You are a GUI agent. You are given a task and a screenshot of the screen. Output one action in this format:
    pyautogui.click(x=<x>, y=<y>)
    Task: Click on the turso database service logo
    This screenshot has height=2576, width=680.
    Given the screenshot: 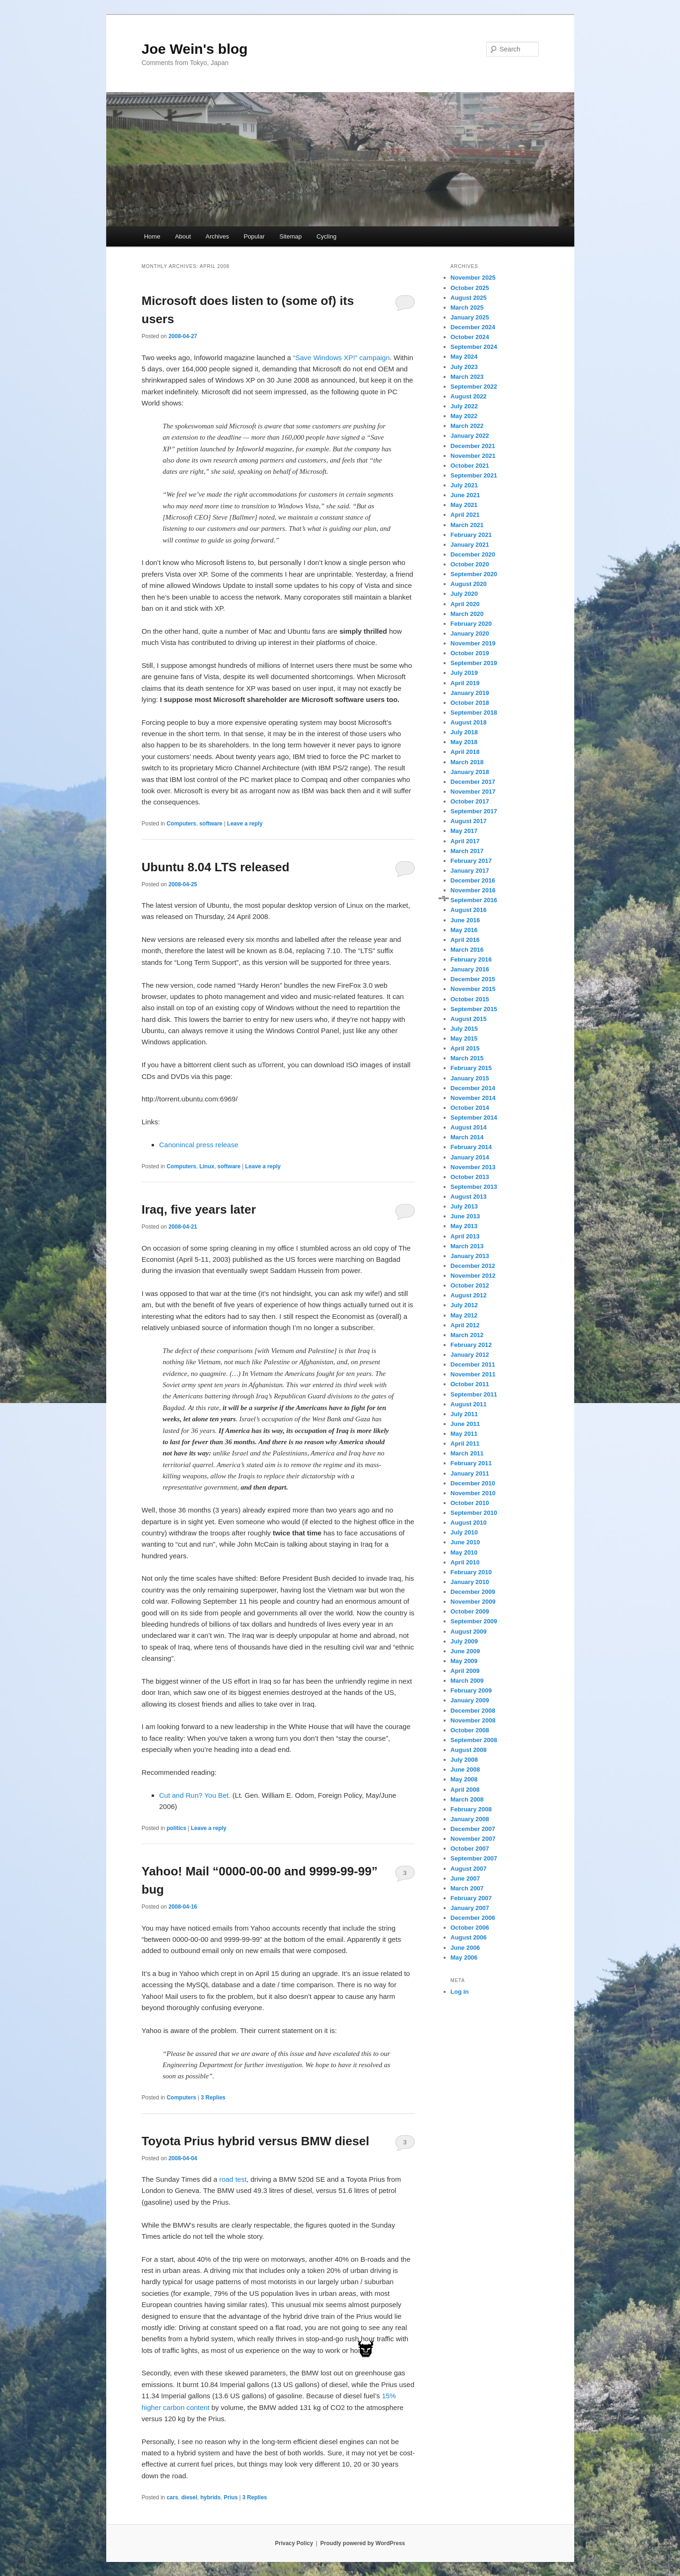 What is the action you would take?
    pyautogui.click(x=366, y=2349)
    